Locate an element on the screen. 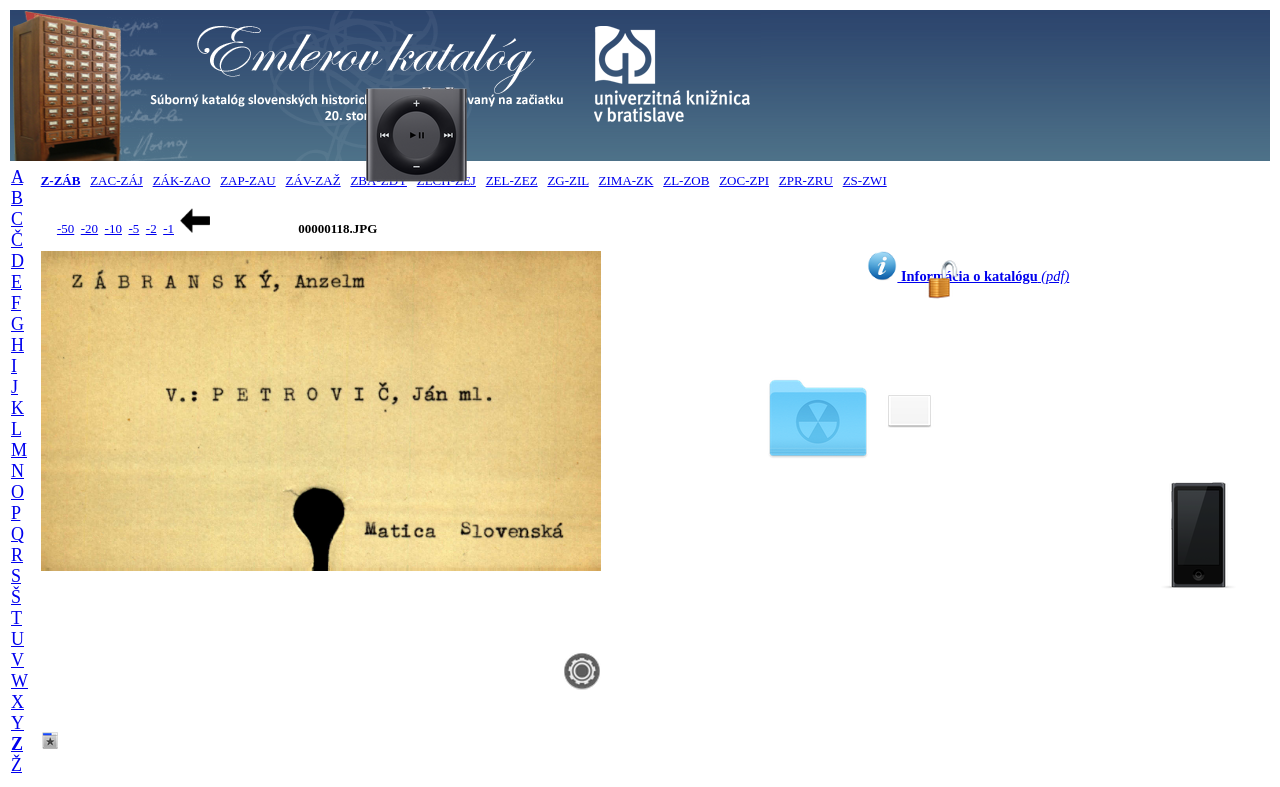 The height and width of the screenshot is (787, 1280). iPod nano device connected to your system is located at coordinates (1198, 535).